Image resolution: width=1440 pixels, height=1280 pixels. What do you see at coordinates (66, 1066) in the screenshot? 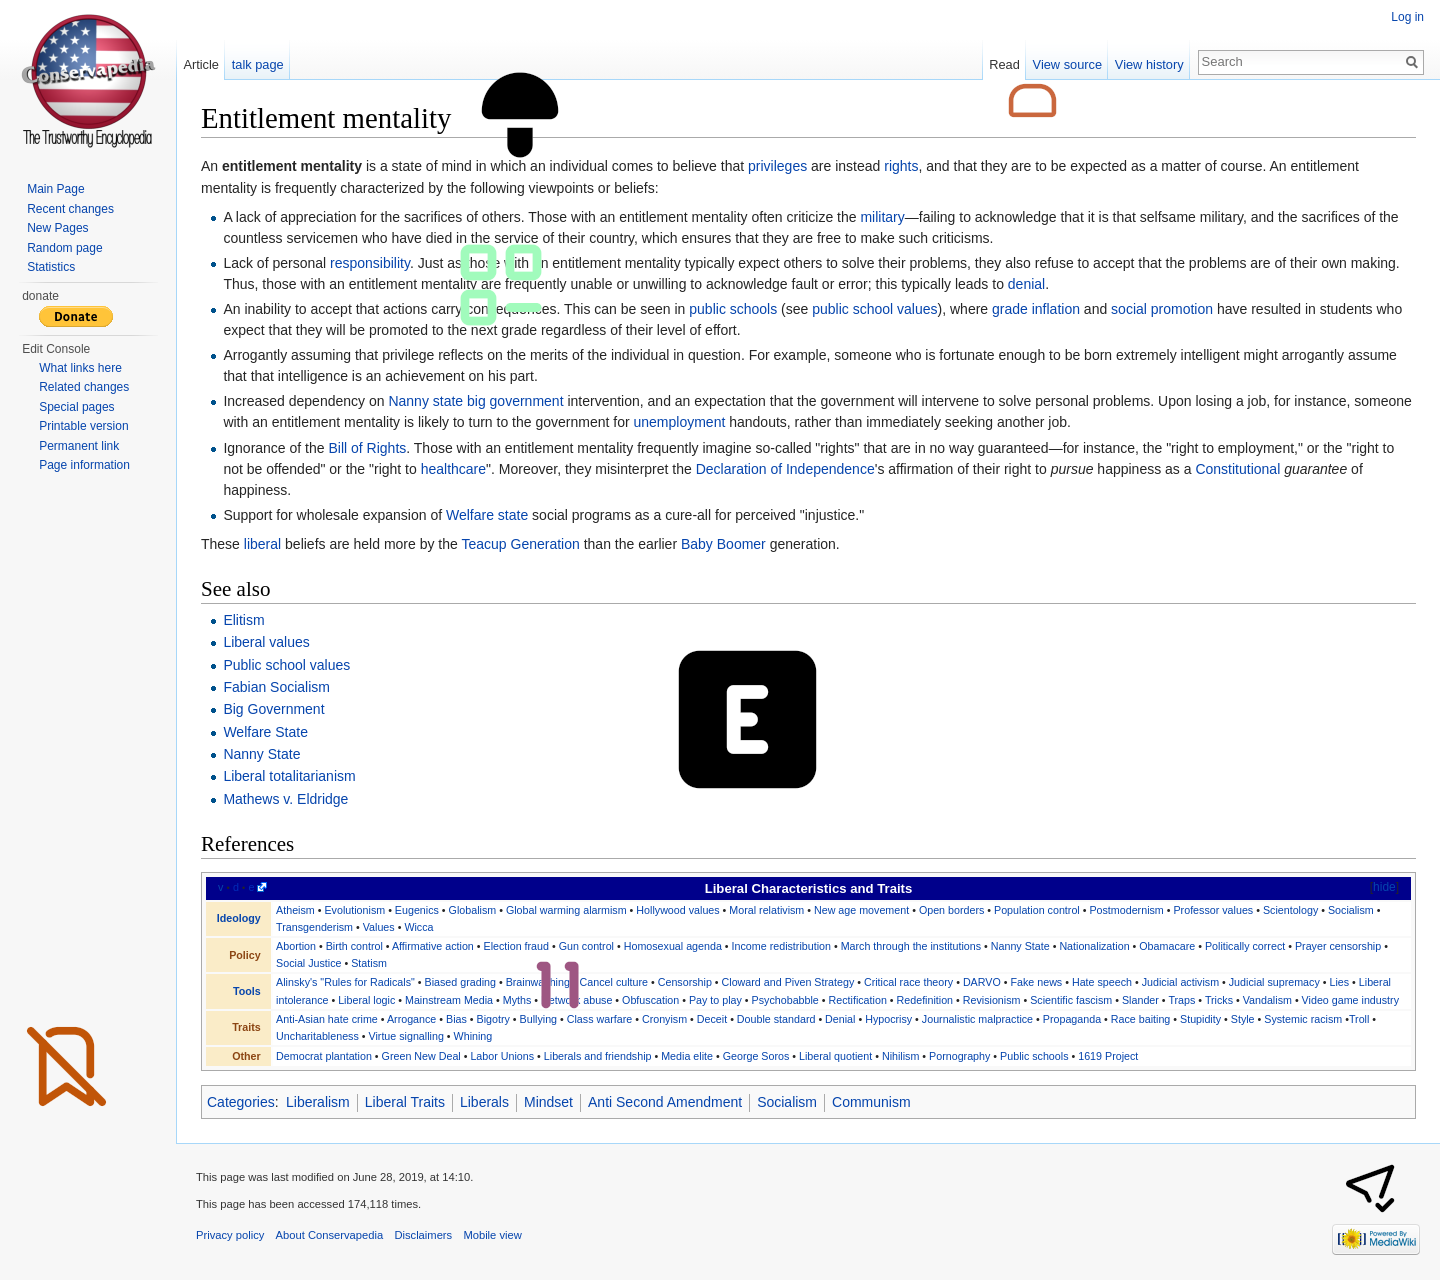
I see `remove item from bookmarks` at bounding box center [66, 1066].